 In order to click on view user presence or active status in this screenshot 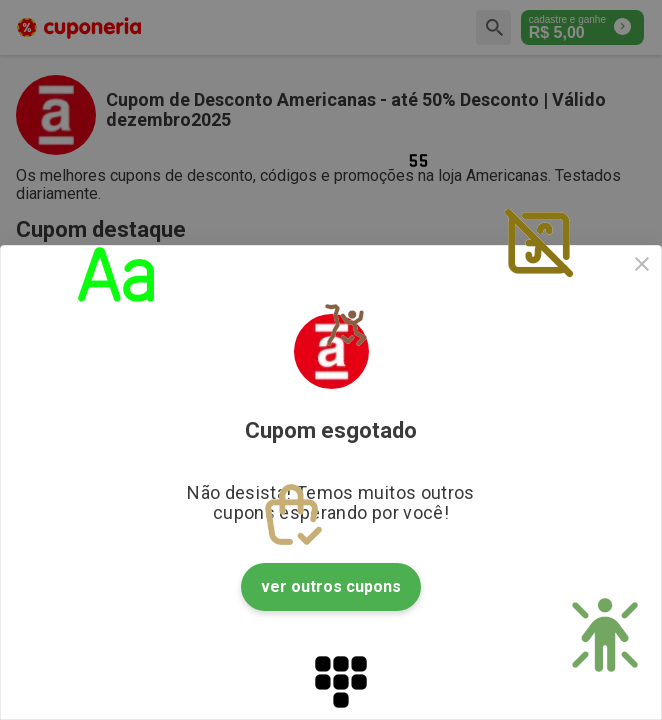, I will do `click(605, 635)`.